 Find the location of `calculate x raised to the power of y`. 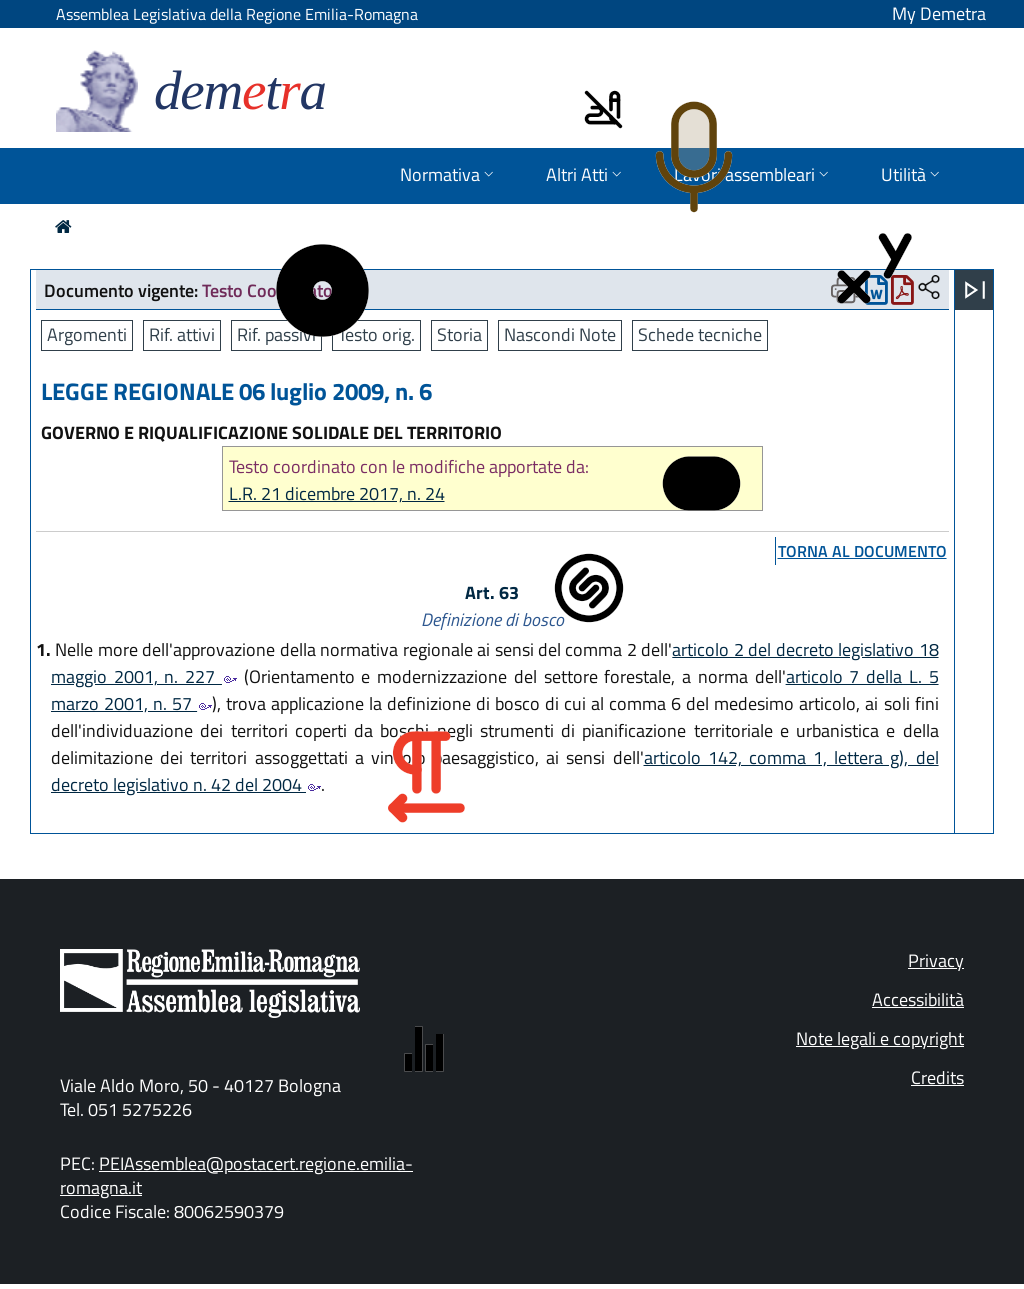

calculate x raised to the power of y is located at coordinates (870, 274).